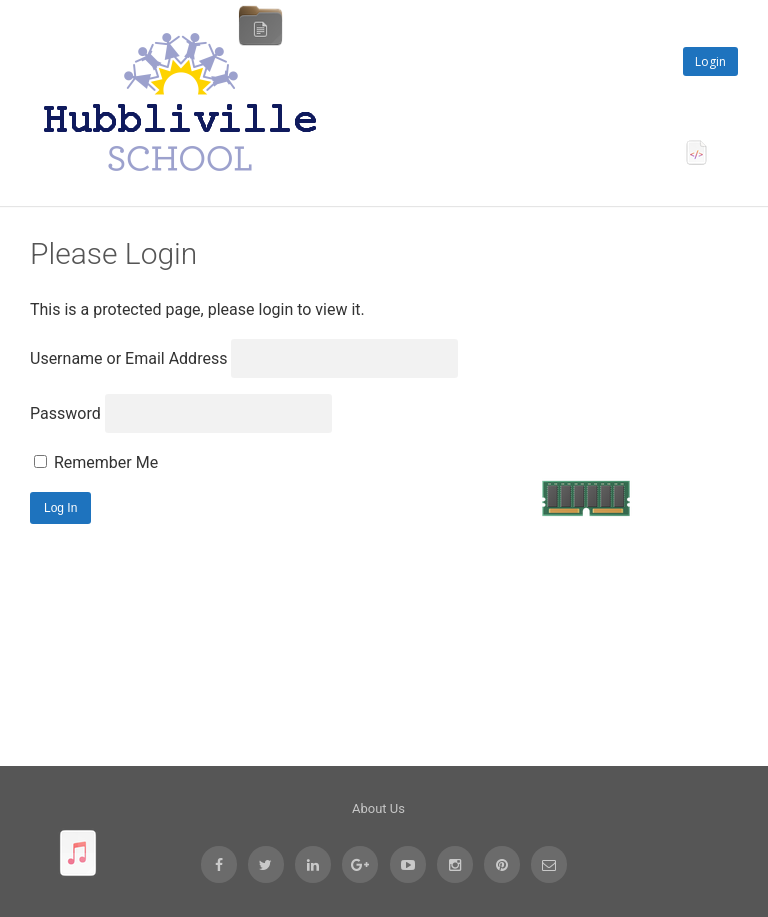  What do you see at coordinates (260, 25) in the screenshot?
I see `open your documents folder` at bounding box center [260, 25].